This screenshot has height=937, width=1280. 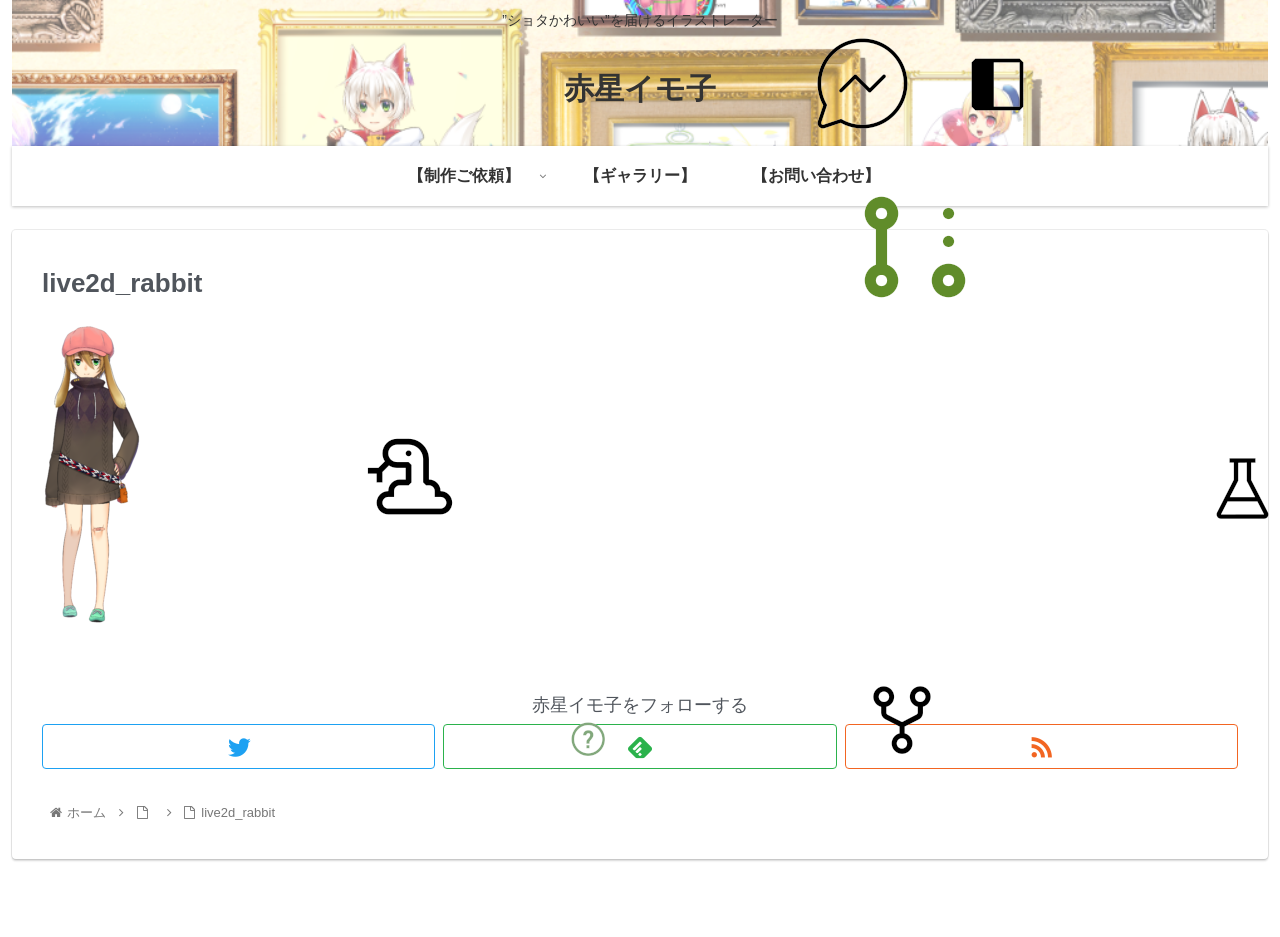 I want to click on toggle the left sidebar panel, so click(x=997, y=84).